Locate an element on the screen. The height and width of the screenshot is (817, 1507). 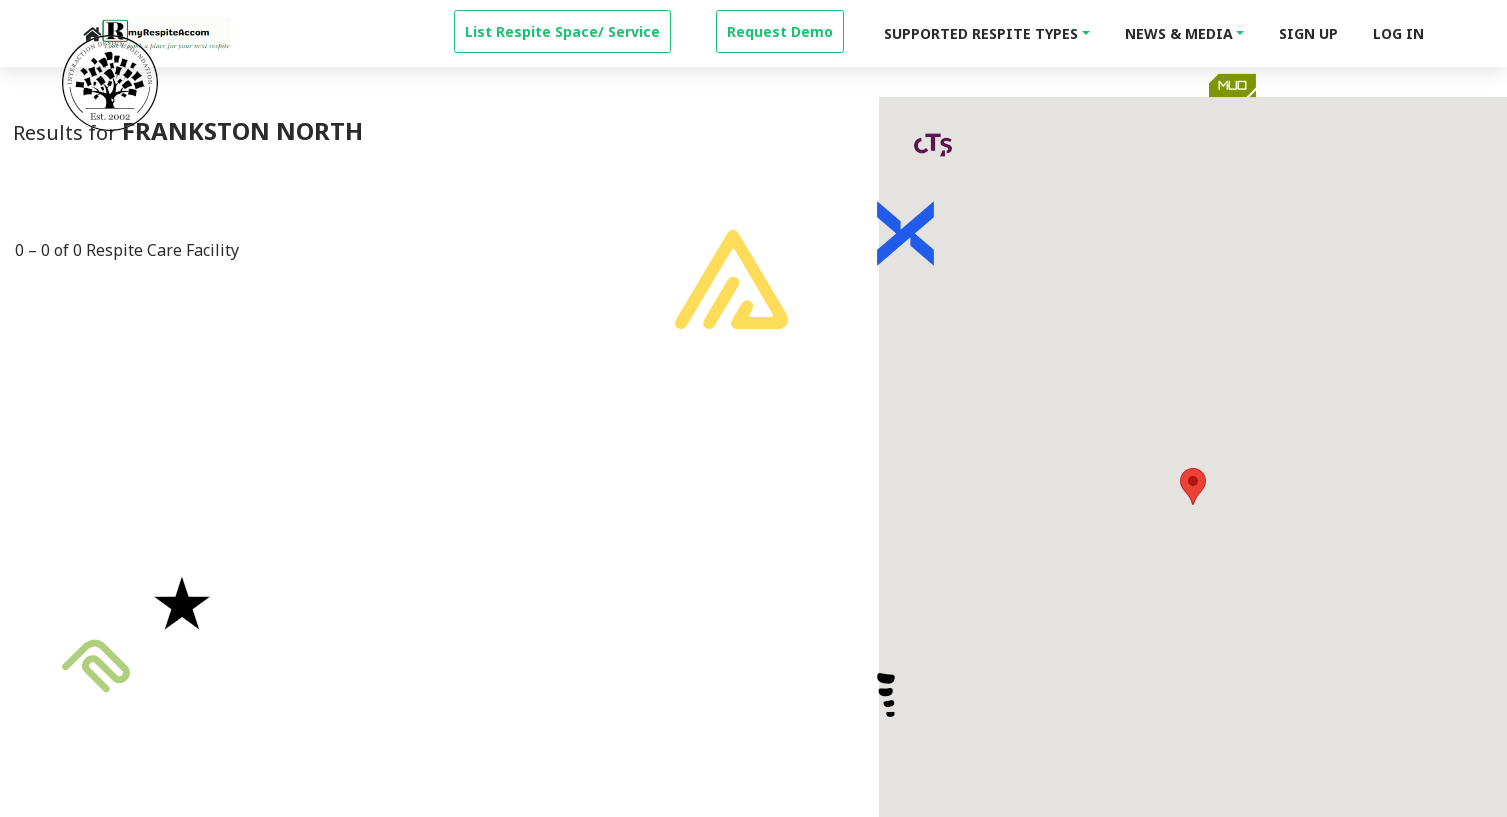
spine game engine logo is located at coordinates (886, 695).